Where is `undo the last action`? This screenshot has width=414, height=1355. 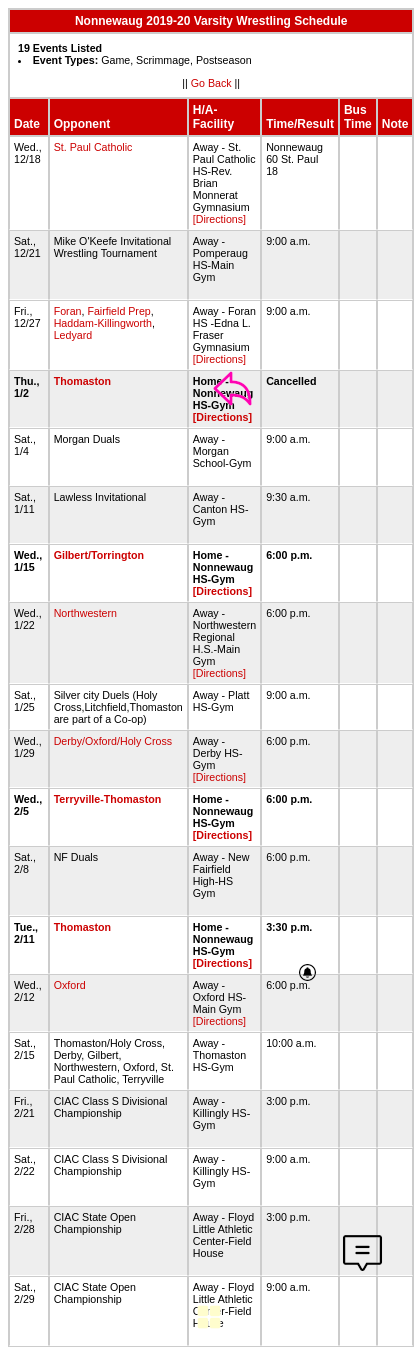 undo the last action is located at coordinates (232, 388).